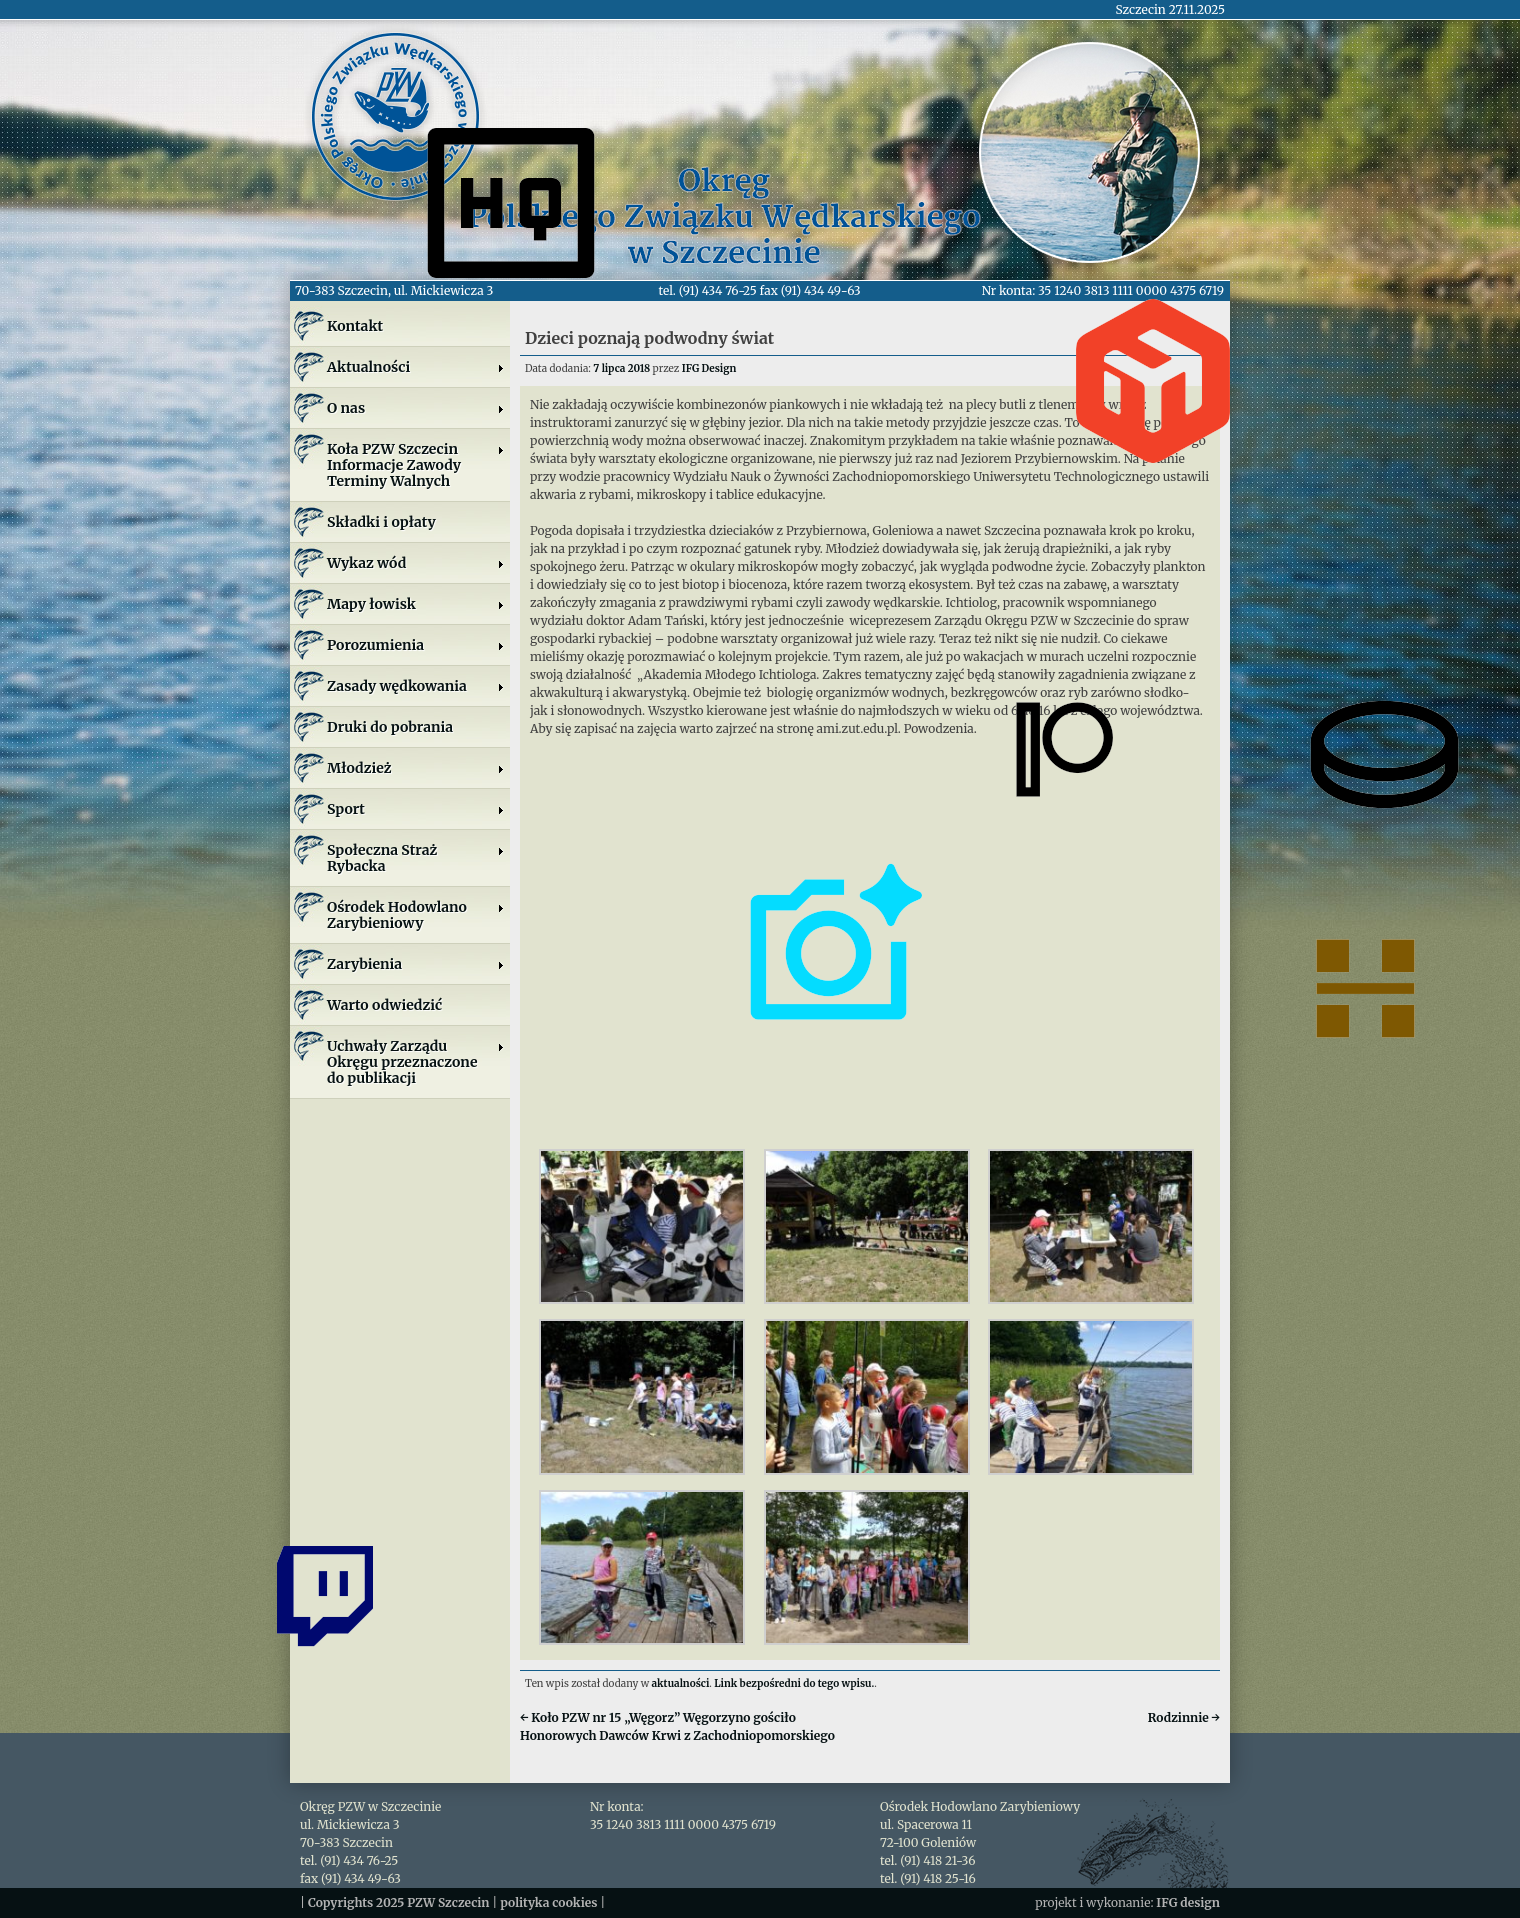 This screenshot has width=1520, height=1918. I want to click on indicates high quality media or streaming option, so click(511, 203).